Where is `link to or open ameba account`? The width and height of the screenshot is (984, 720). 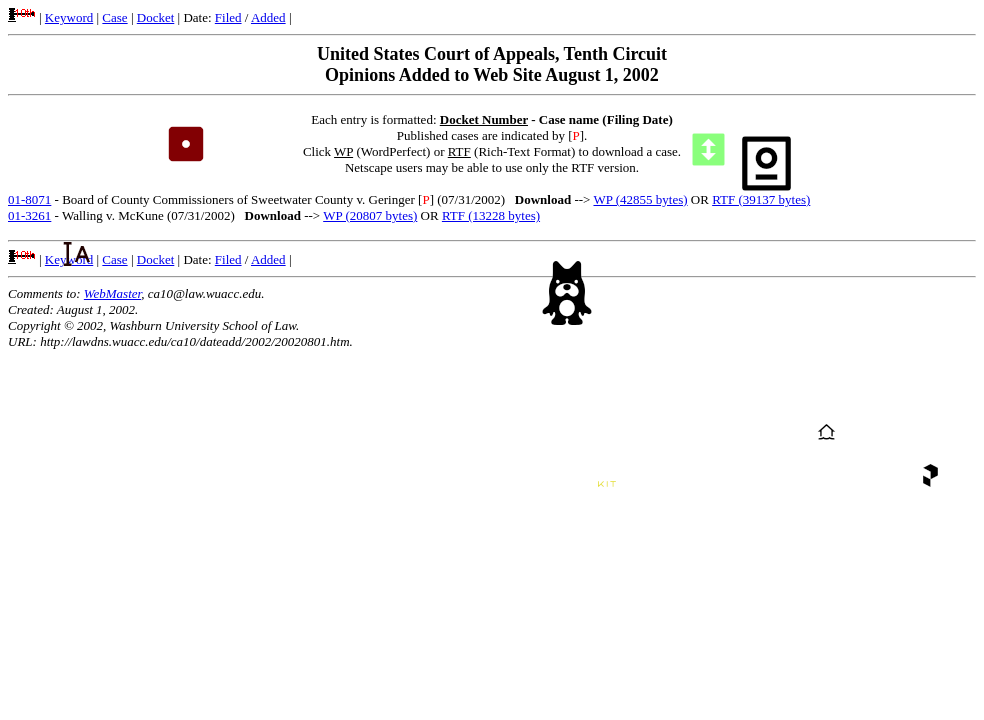 link to or open ameba account is located at coordinates (567, 293).